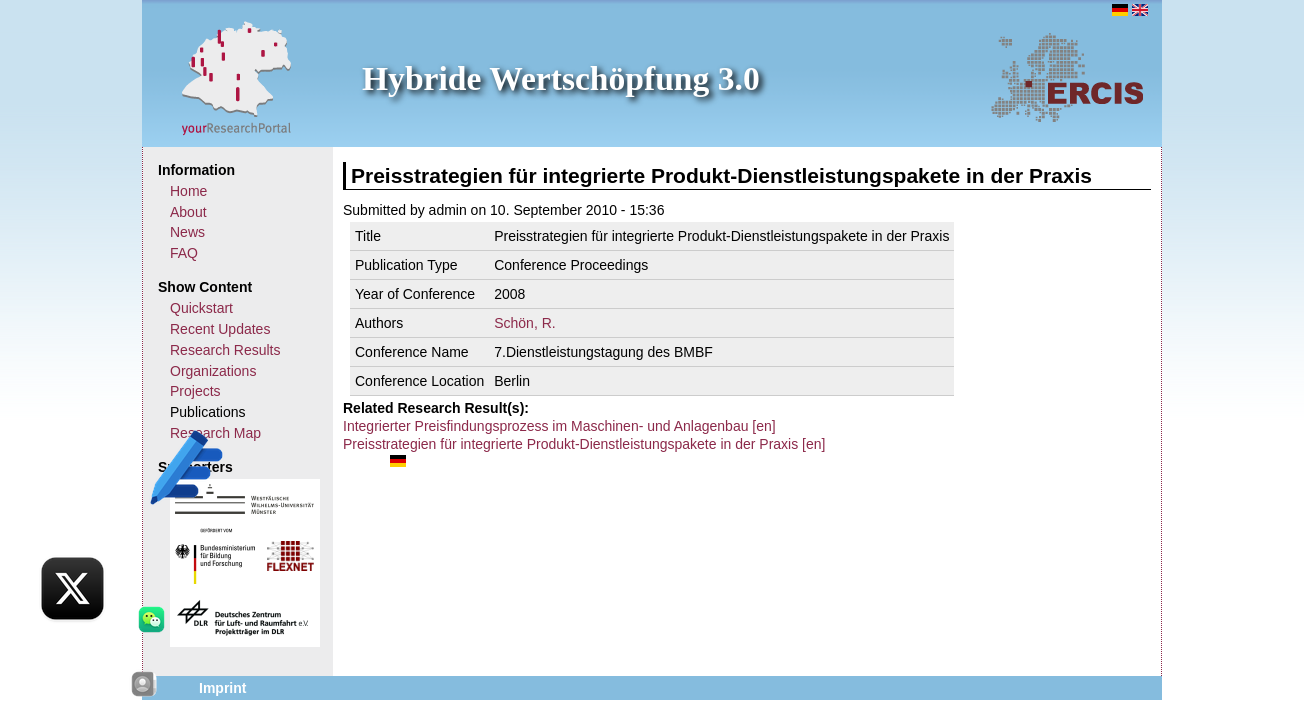  Describe the element at coordinates (151, 619) in the screenshot. I see `open WeChat messaging app` at that location.